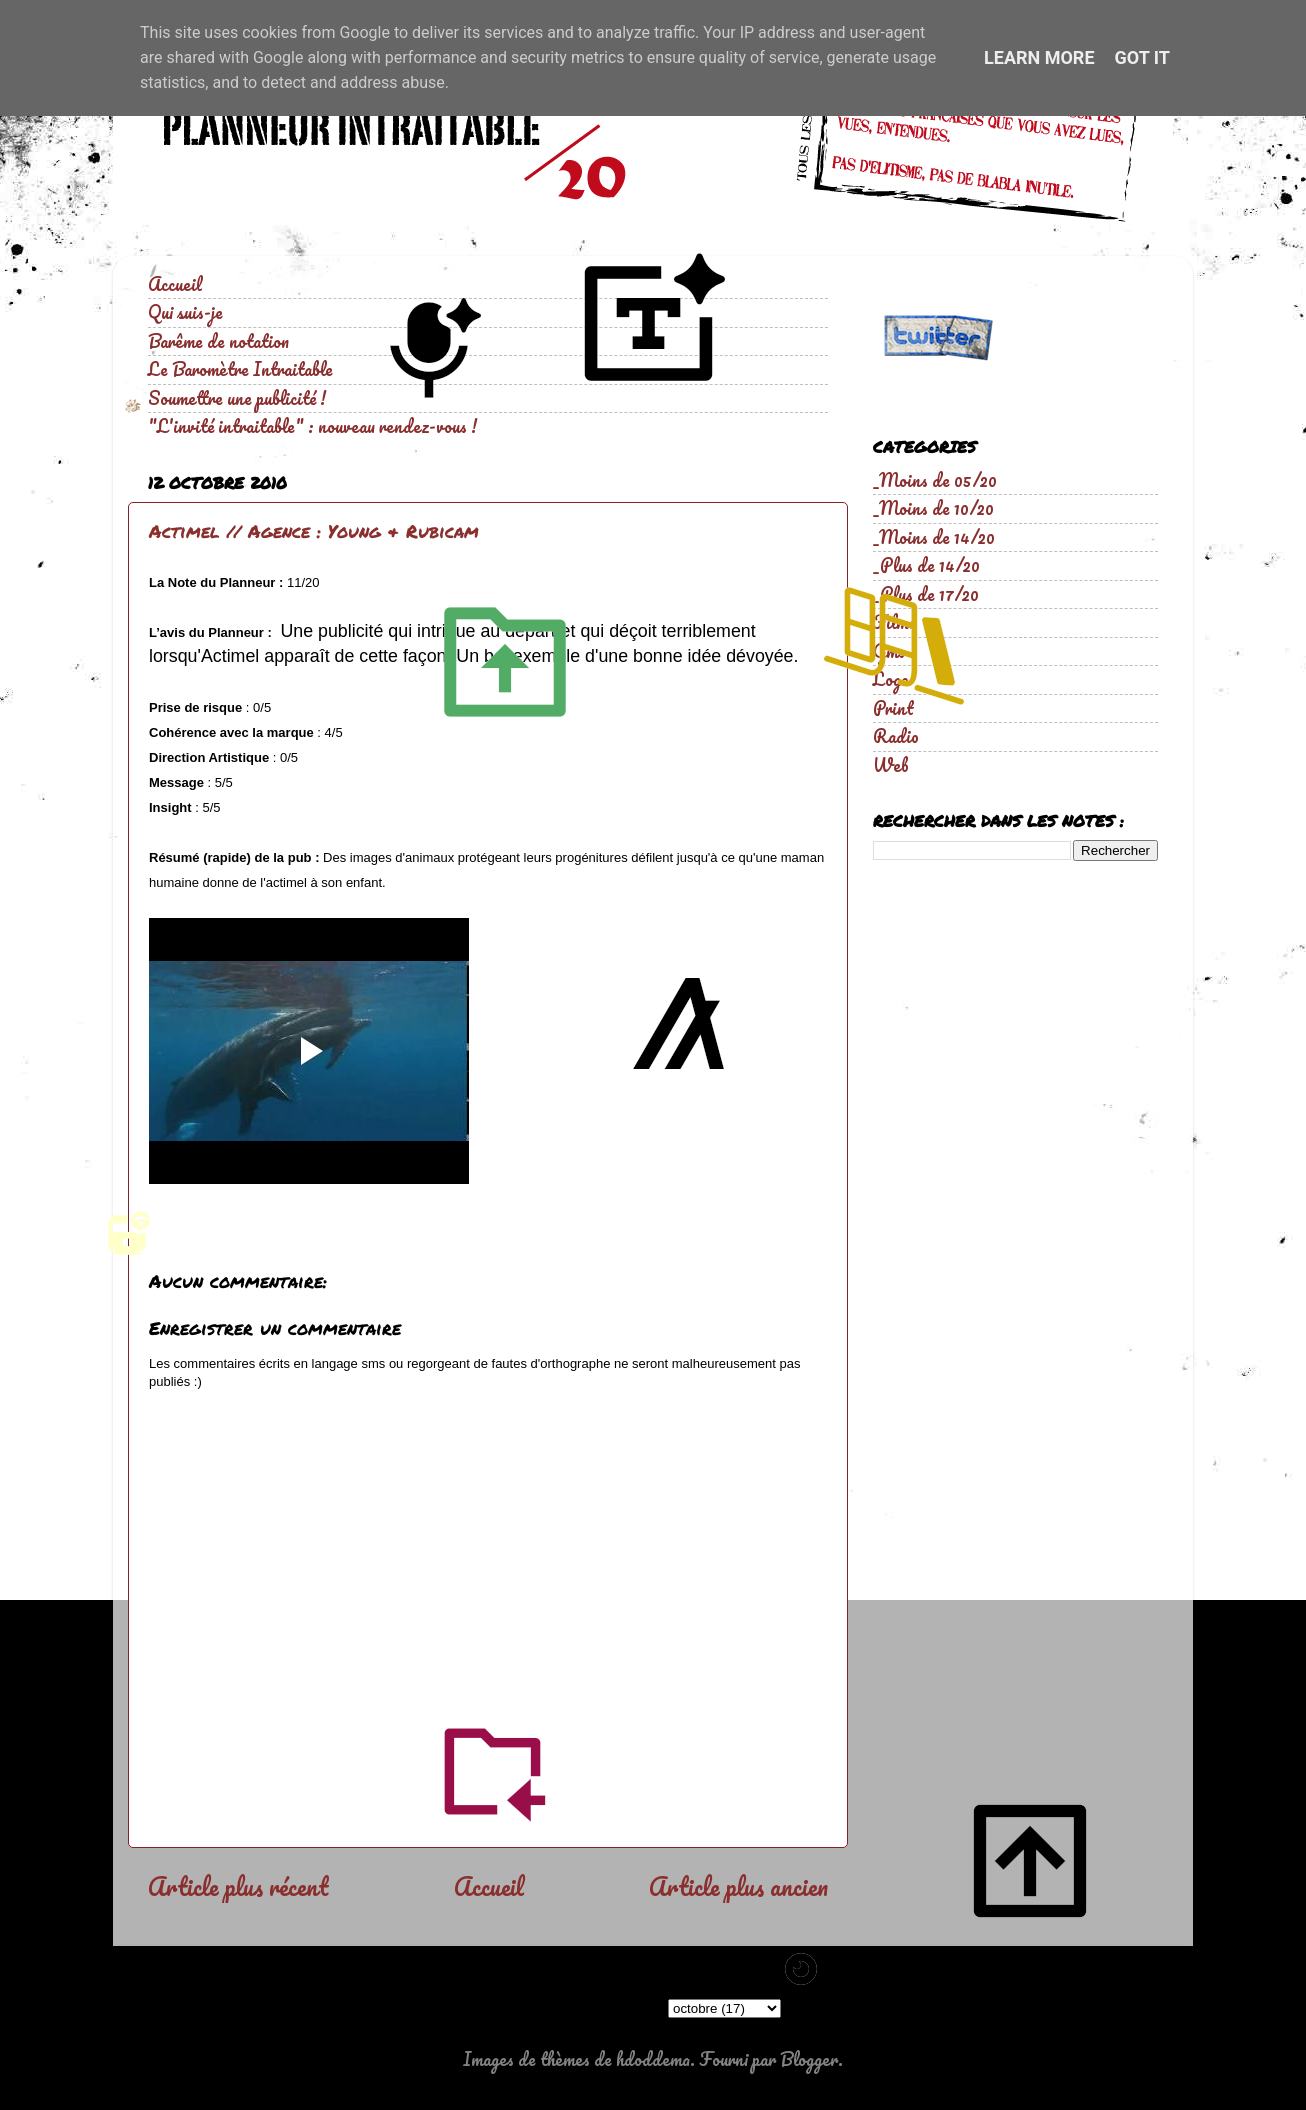 The image size is (1306, 2110). Describe the element at coordinates (505, 662) in the screenshot. I see `upload files to a folder` at that location.